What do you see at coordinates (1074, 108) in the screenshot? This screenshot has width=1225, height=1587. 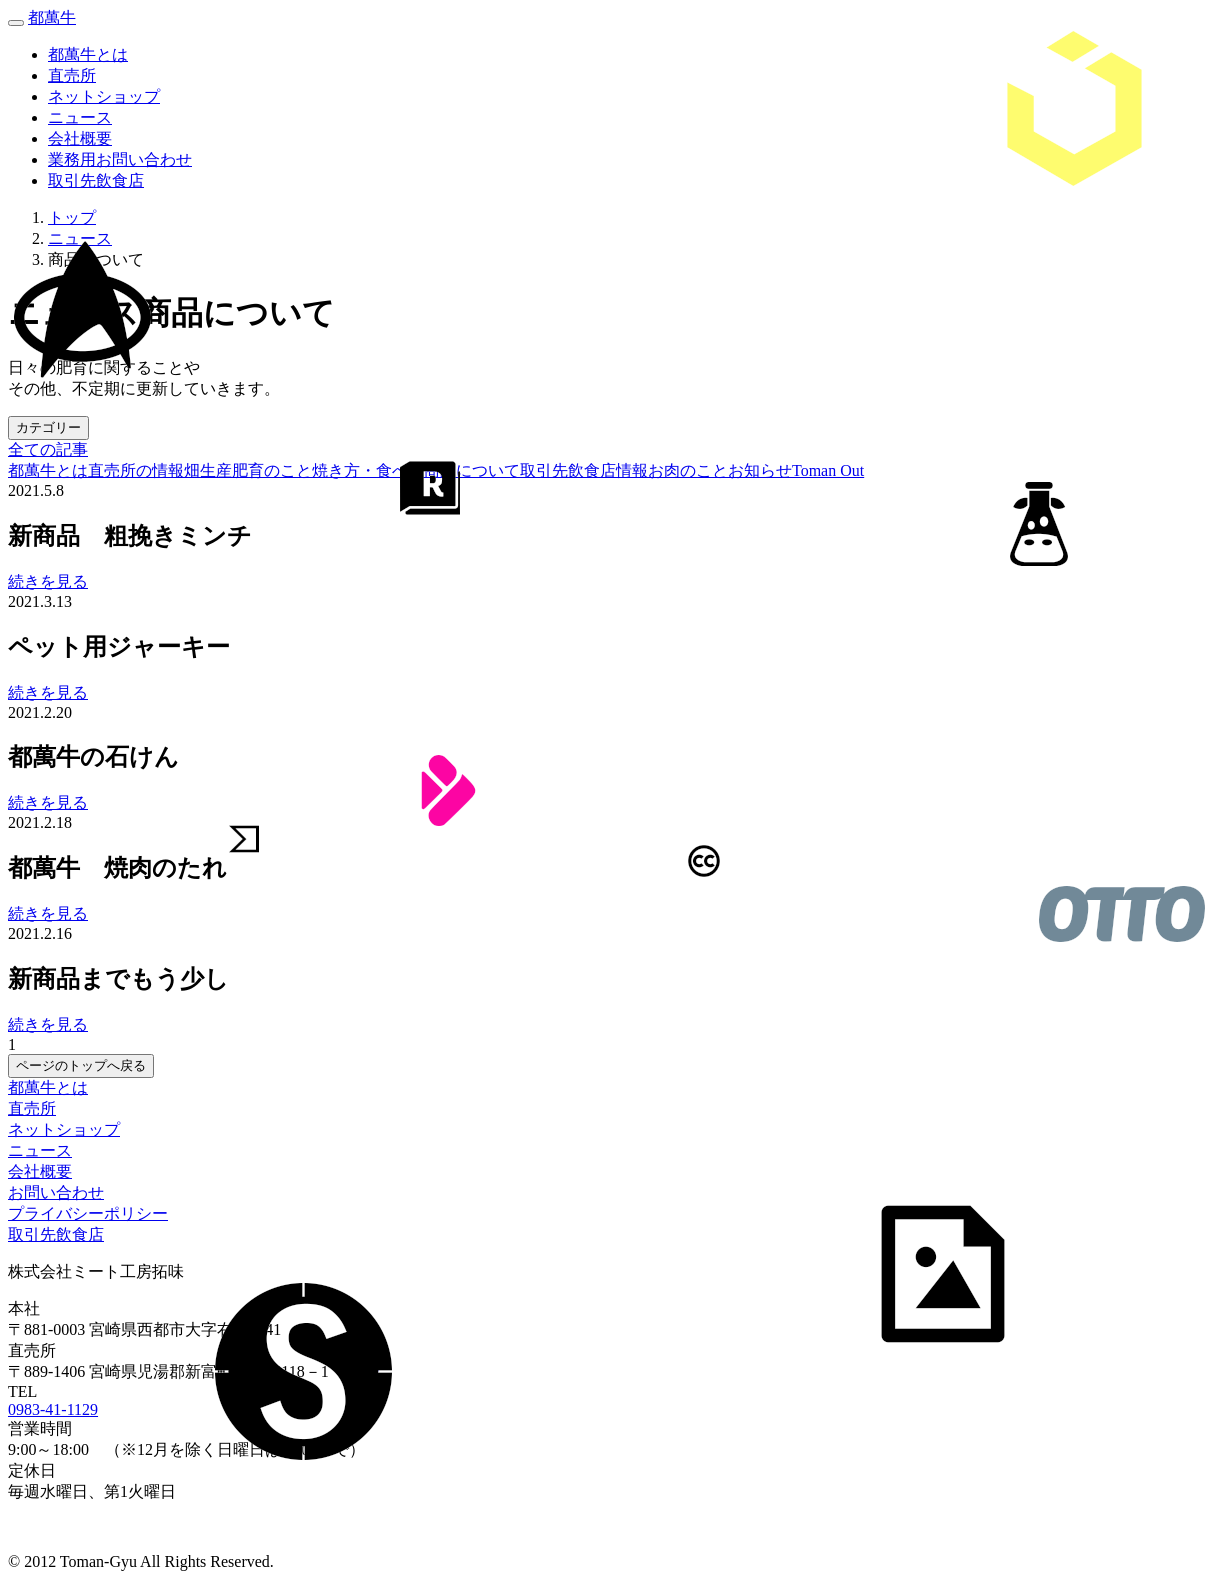 I see `UIkit framework logo` at bounding box center [1074, 108].